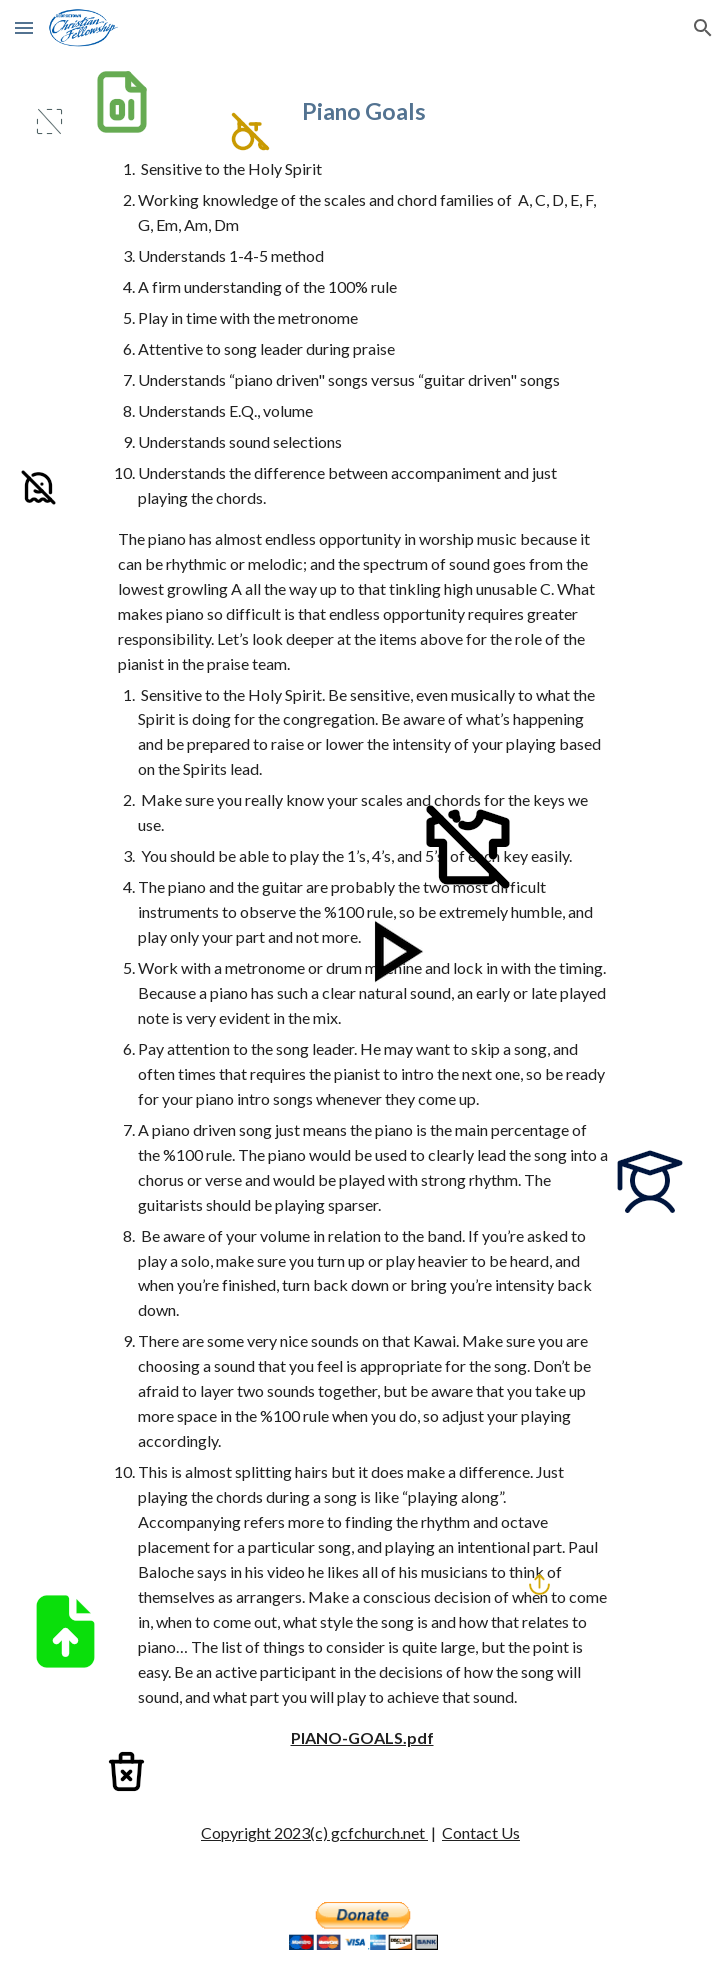  Describe the element at coordinates (126, 1771) in the screenshot. I see `permanently delete an item` at that location.